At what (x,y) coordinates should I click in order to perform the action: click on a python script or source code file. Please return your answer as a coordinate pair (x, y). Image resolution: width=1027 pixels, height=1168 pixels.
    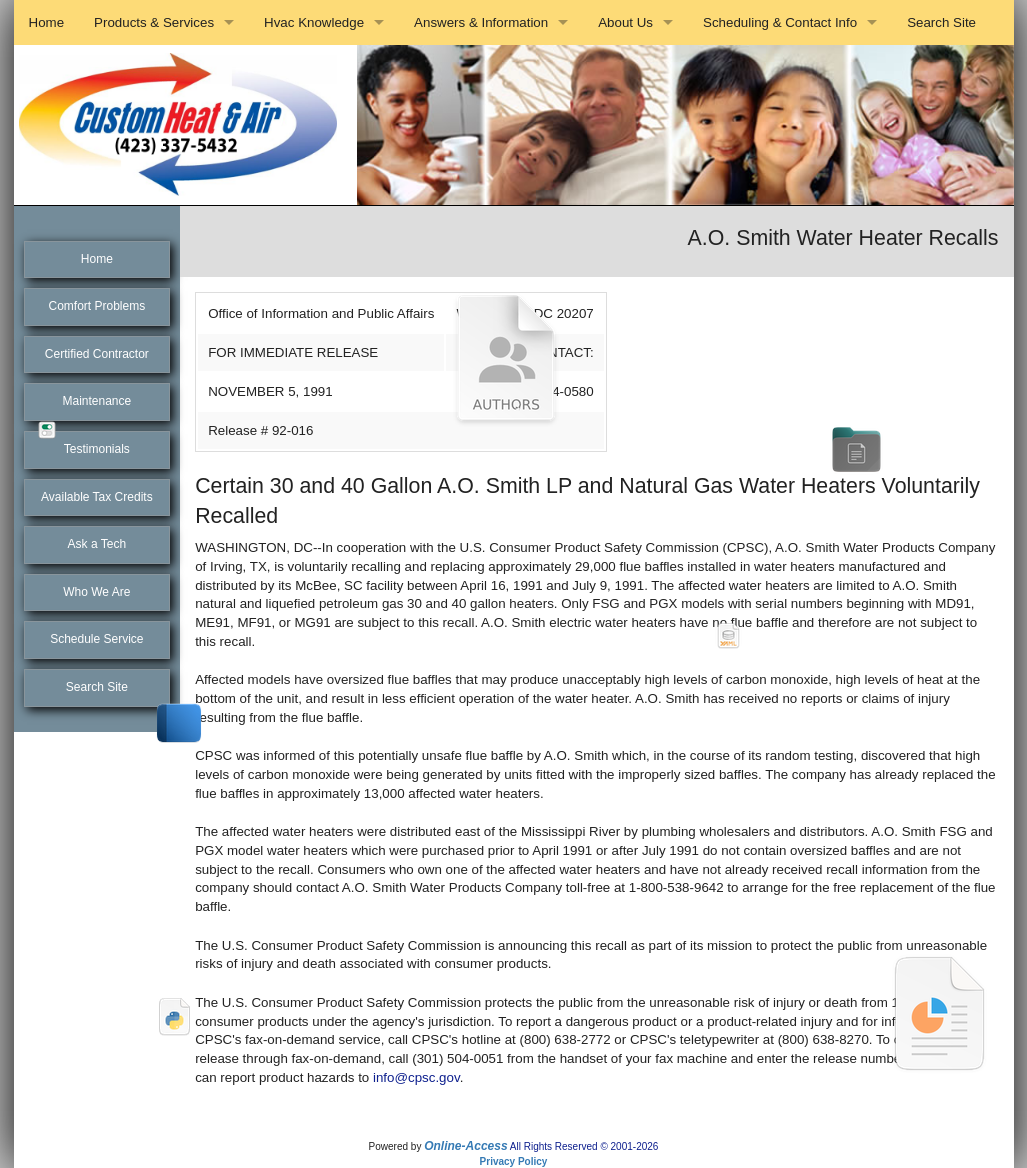
    Looking at the image, I should click on (174, 1016).